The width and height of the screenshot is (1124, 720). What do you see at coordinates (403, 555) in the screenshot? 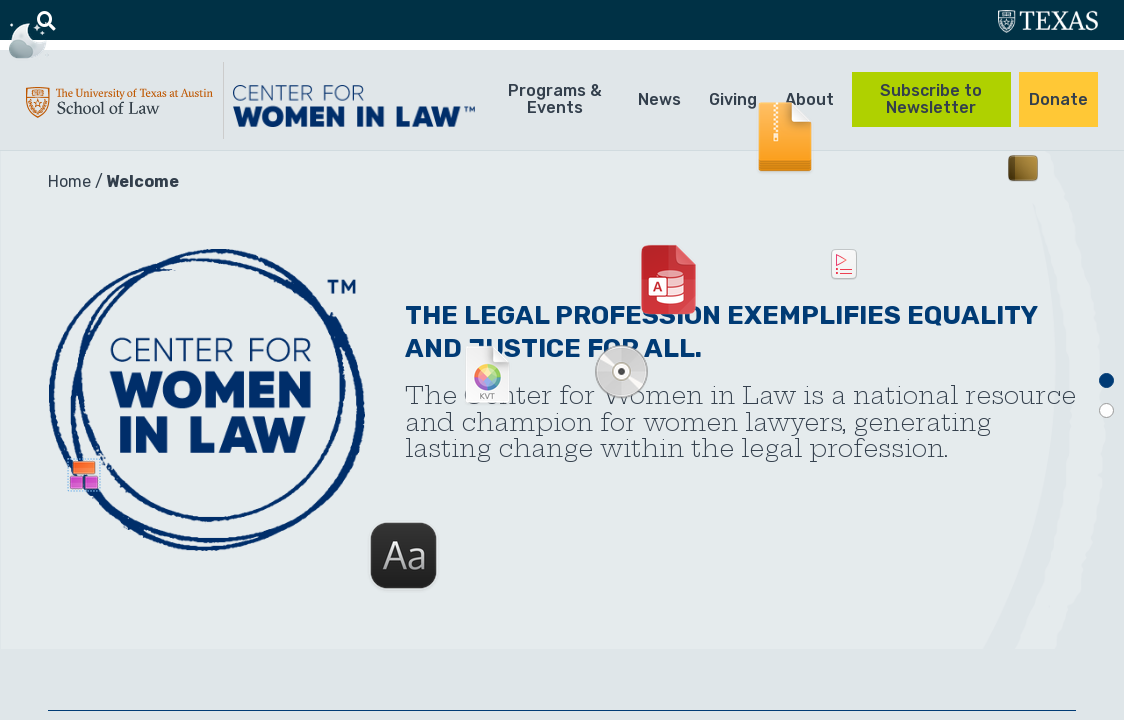
I see `open font management settings` at bounding box center [403, 555].